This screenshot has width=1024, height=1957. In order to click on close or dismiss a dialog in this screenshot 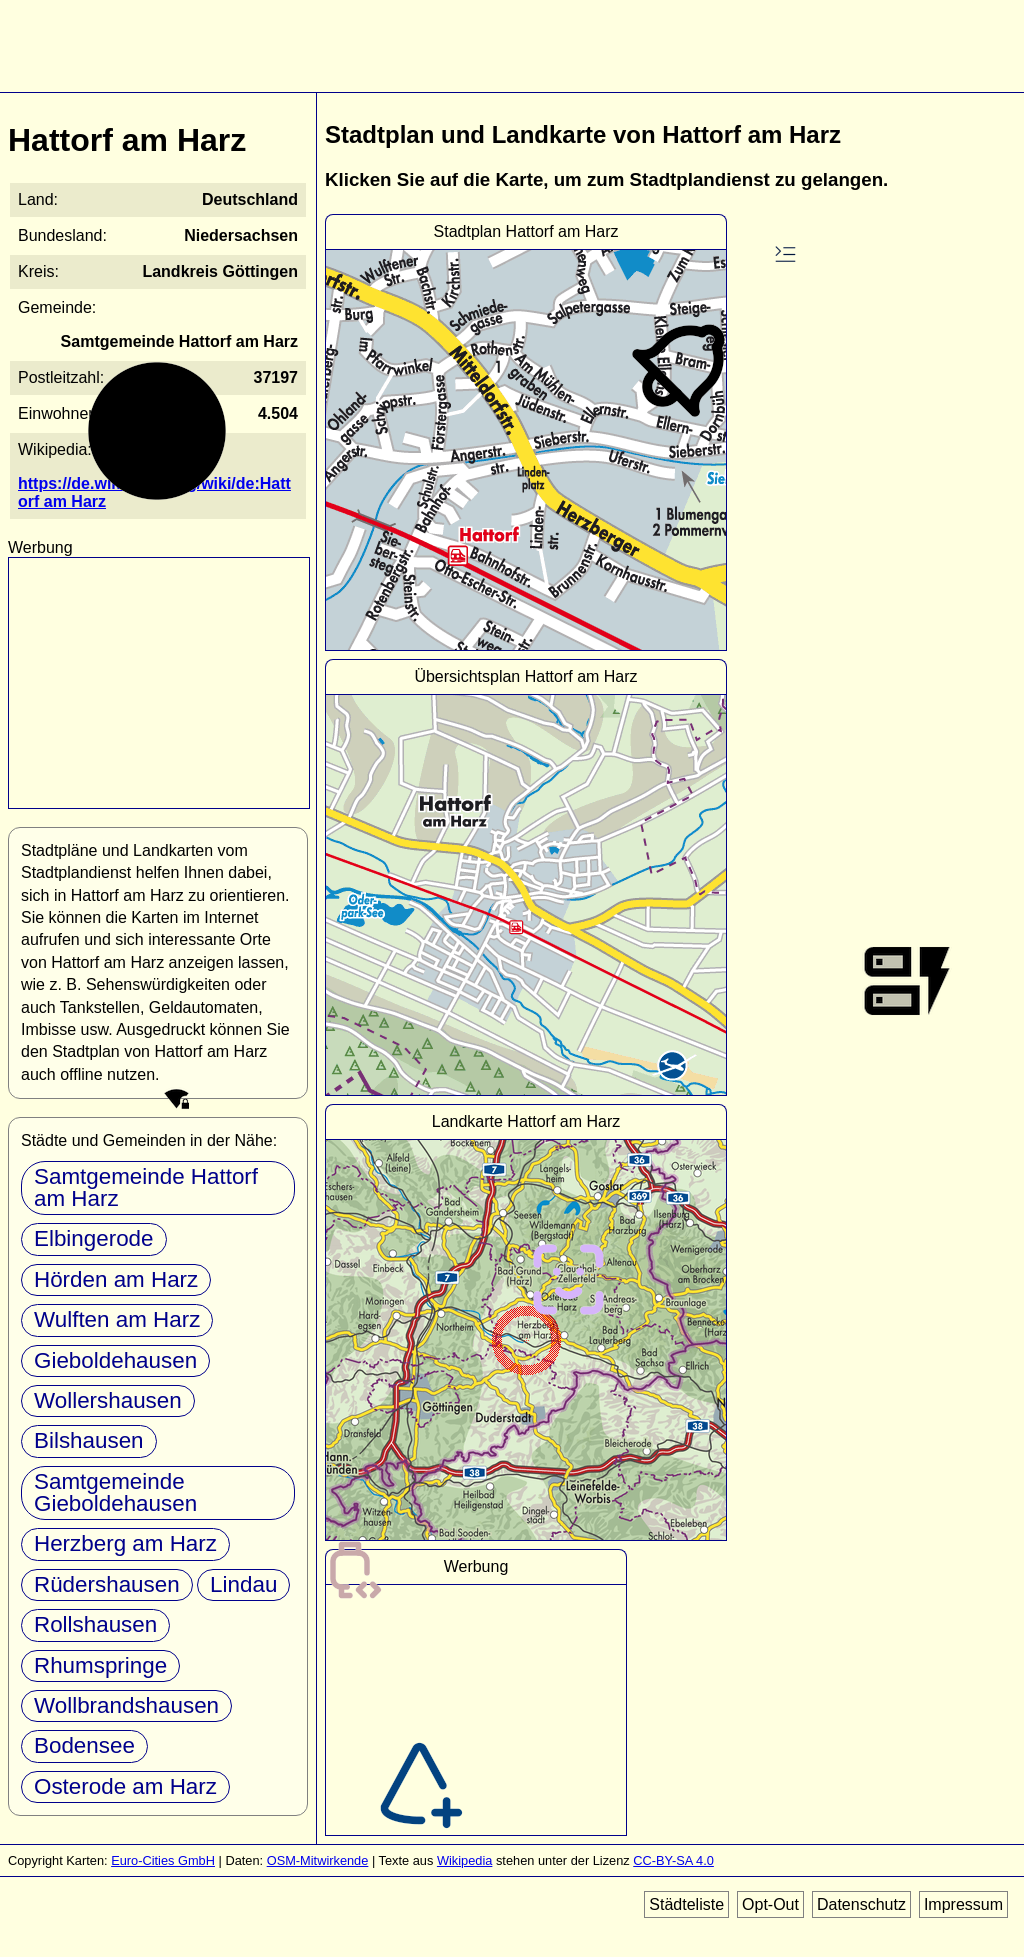, I will do `click(157, 431)`.